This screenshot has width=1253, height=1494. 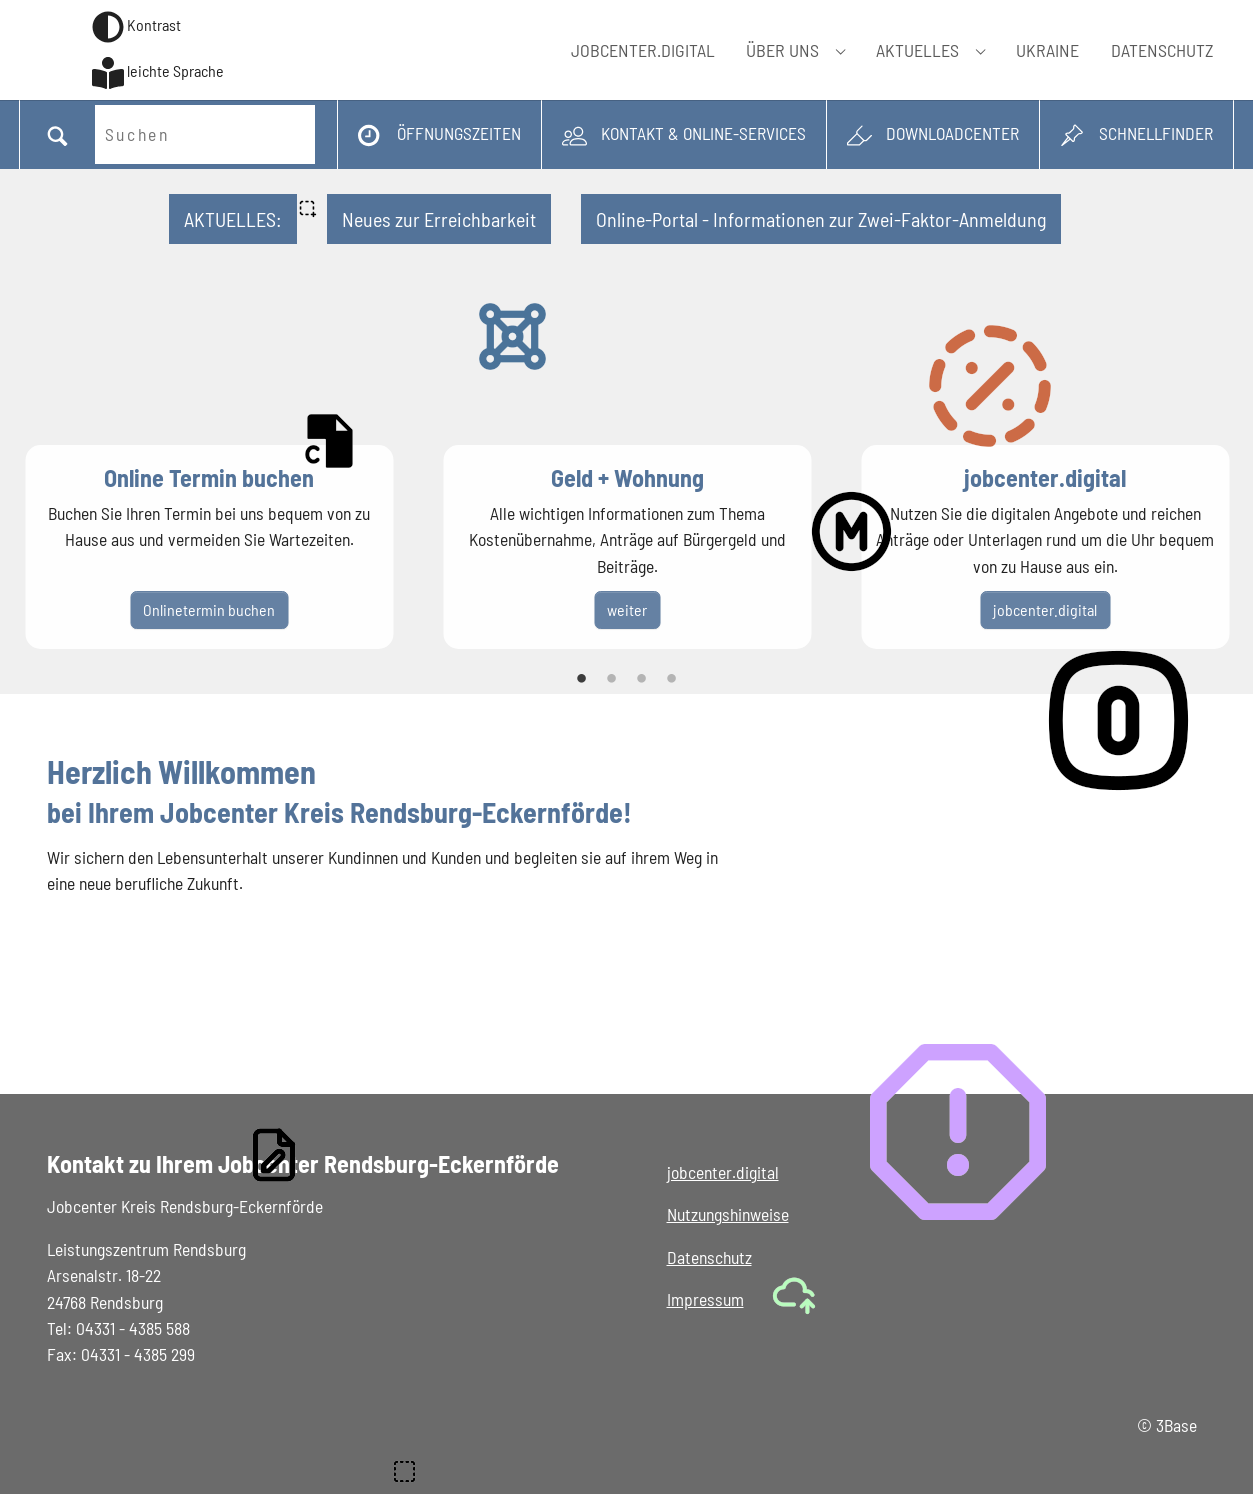 I want to click on metro or subway transit indicator, so click(x=851, y=531).